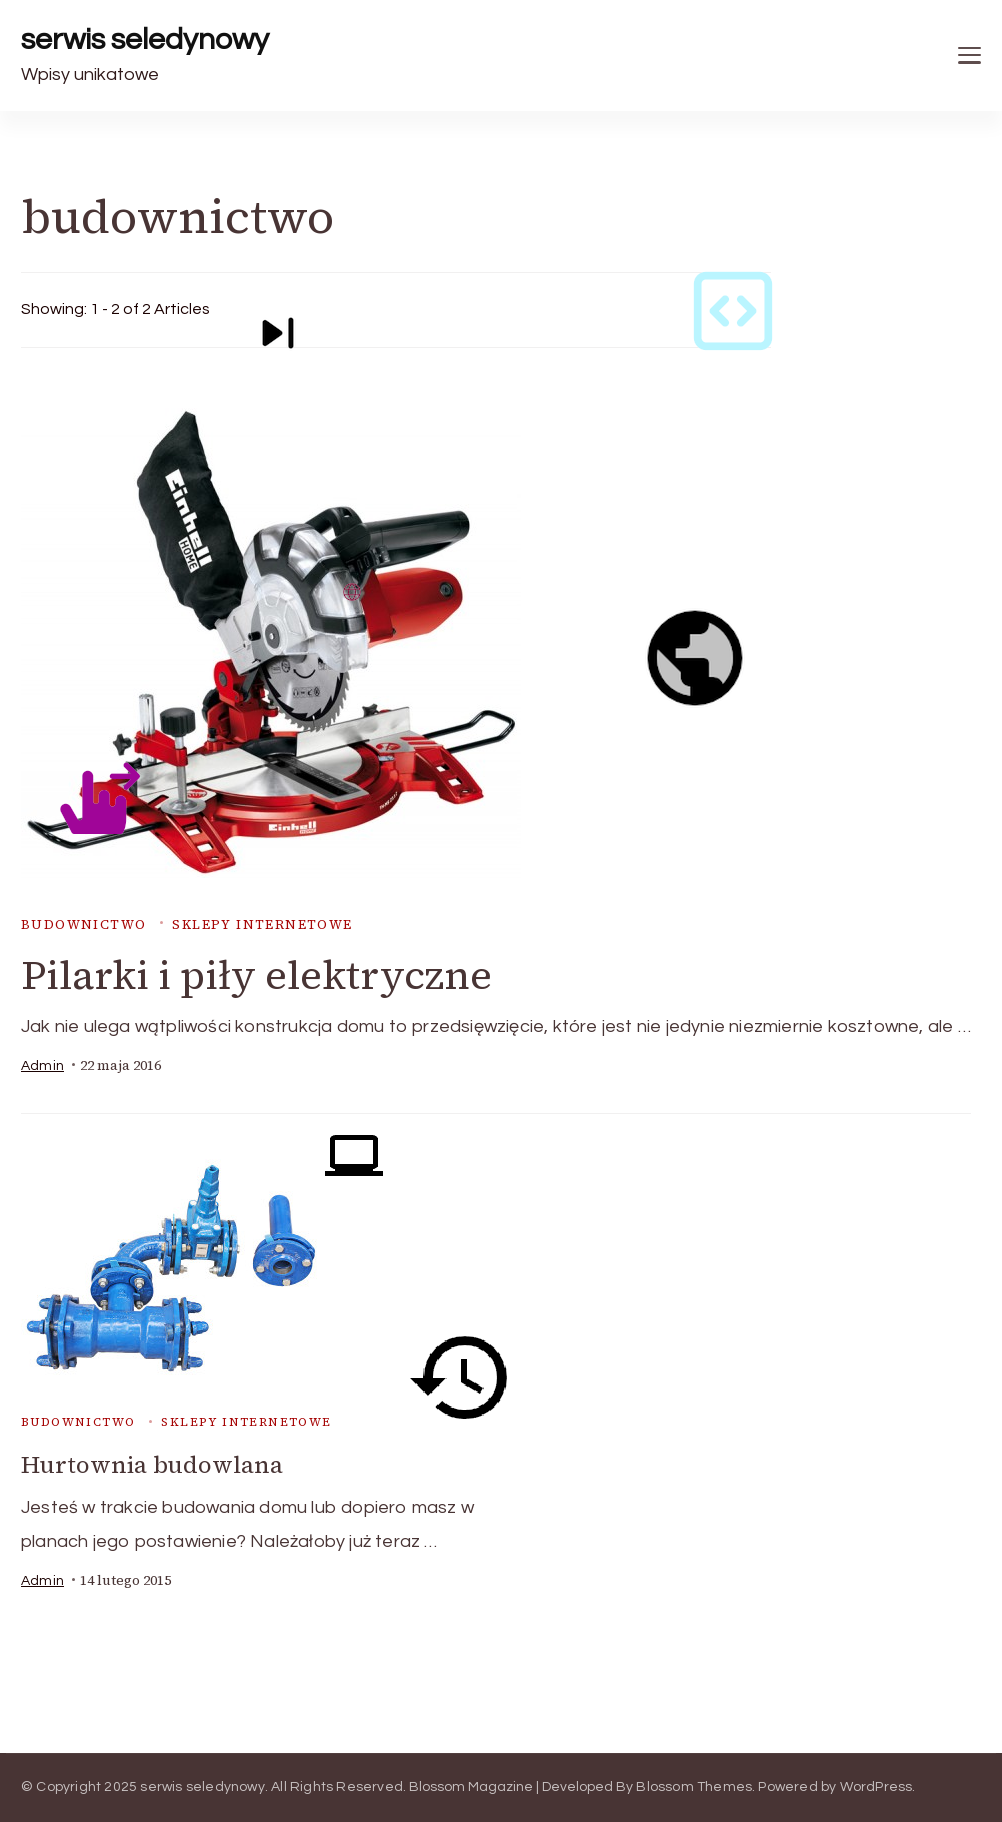  Describe the element at coordinates (354, 1157) in the screenshot. I see `access windows laptop or PC settings` at that location.